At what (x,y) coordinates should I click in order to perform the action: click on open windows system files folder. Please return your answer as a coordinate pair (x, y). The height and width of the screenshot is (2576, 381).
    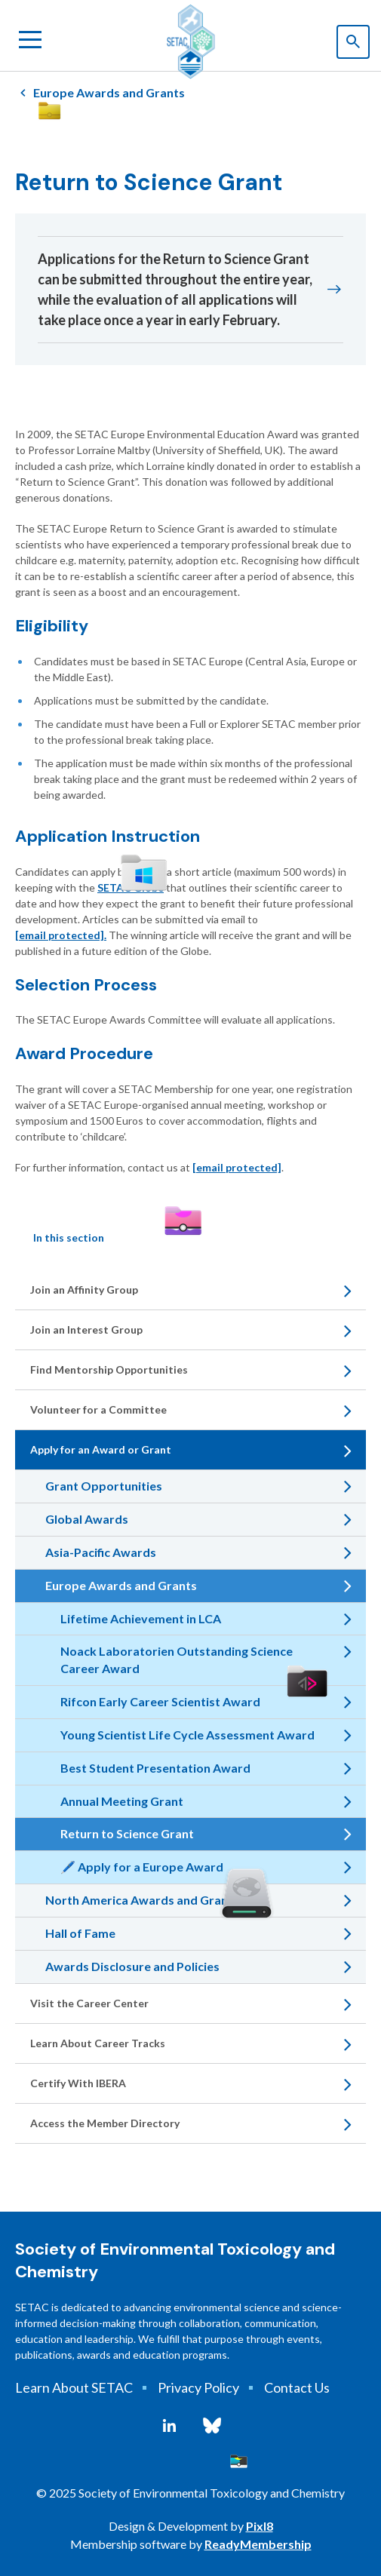
    Looking at the image, I should click on (143, 874).